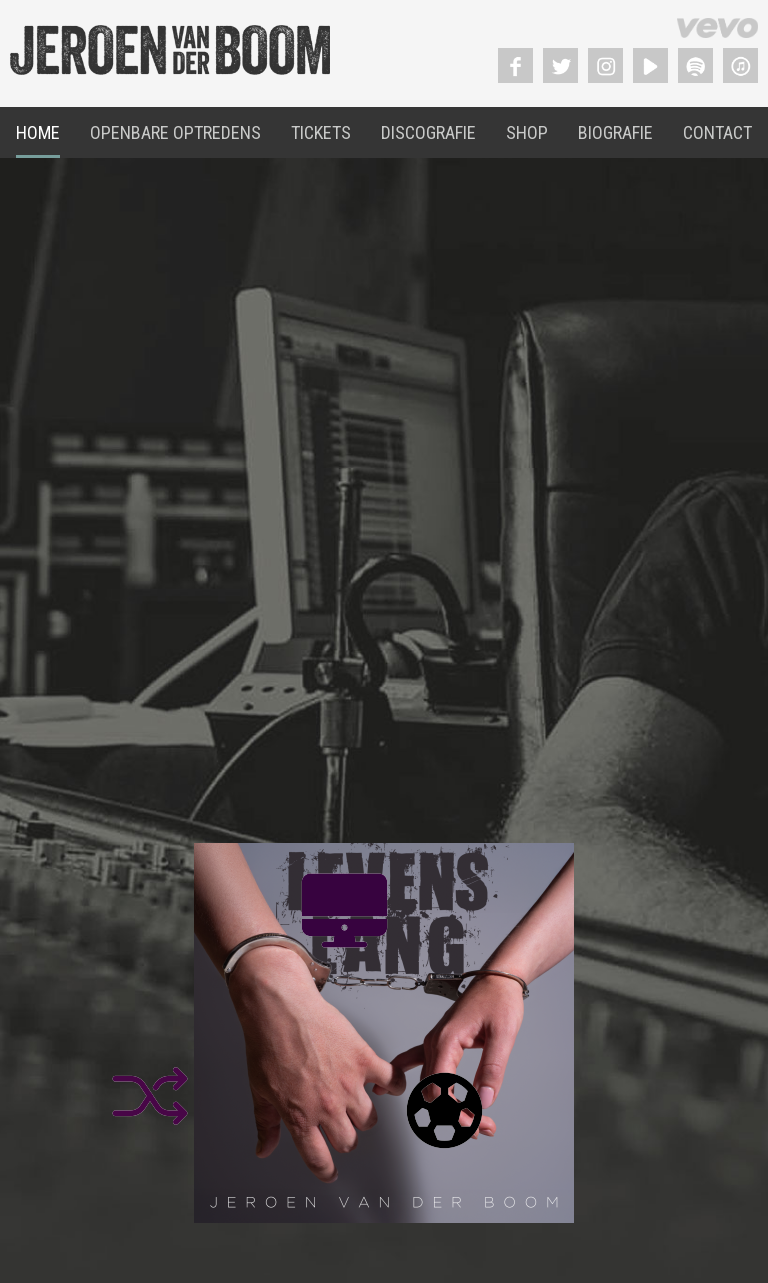 This screenshot has width=768, height=1283. Describe the element at coordinates (444, 1110) in the screenshot. I see `access football or soccer content` at that location.